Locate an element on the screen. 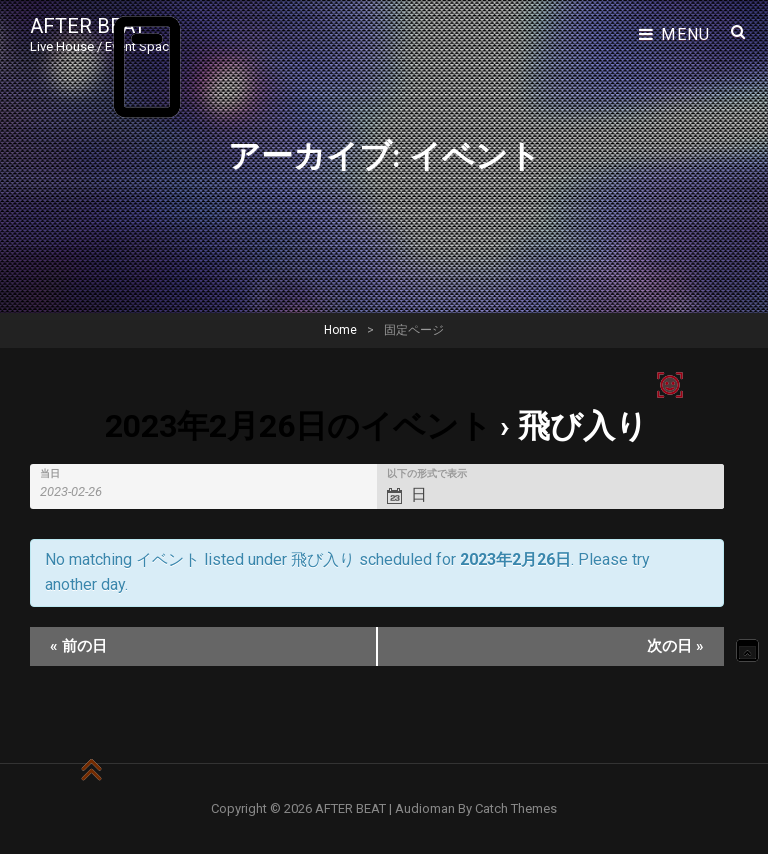 The width and height of the screenshot is (768, 854). scan face to unlock or authenticate is located at coordinates (670, 385).